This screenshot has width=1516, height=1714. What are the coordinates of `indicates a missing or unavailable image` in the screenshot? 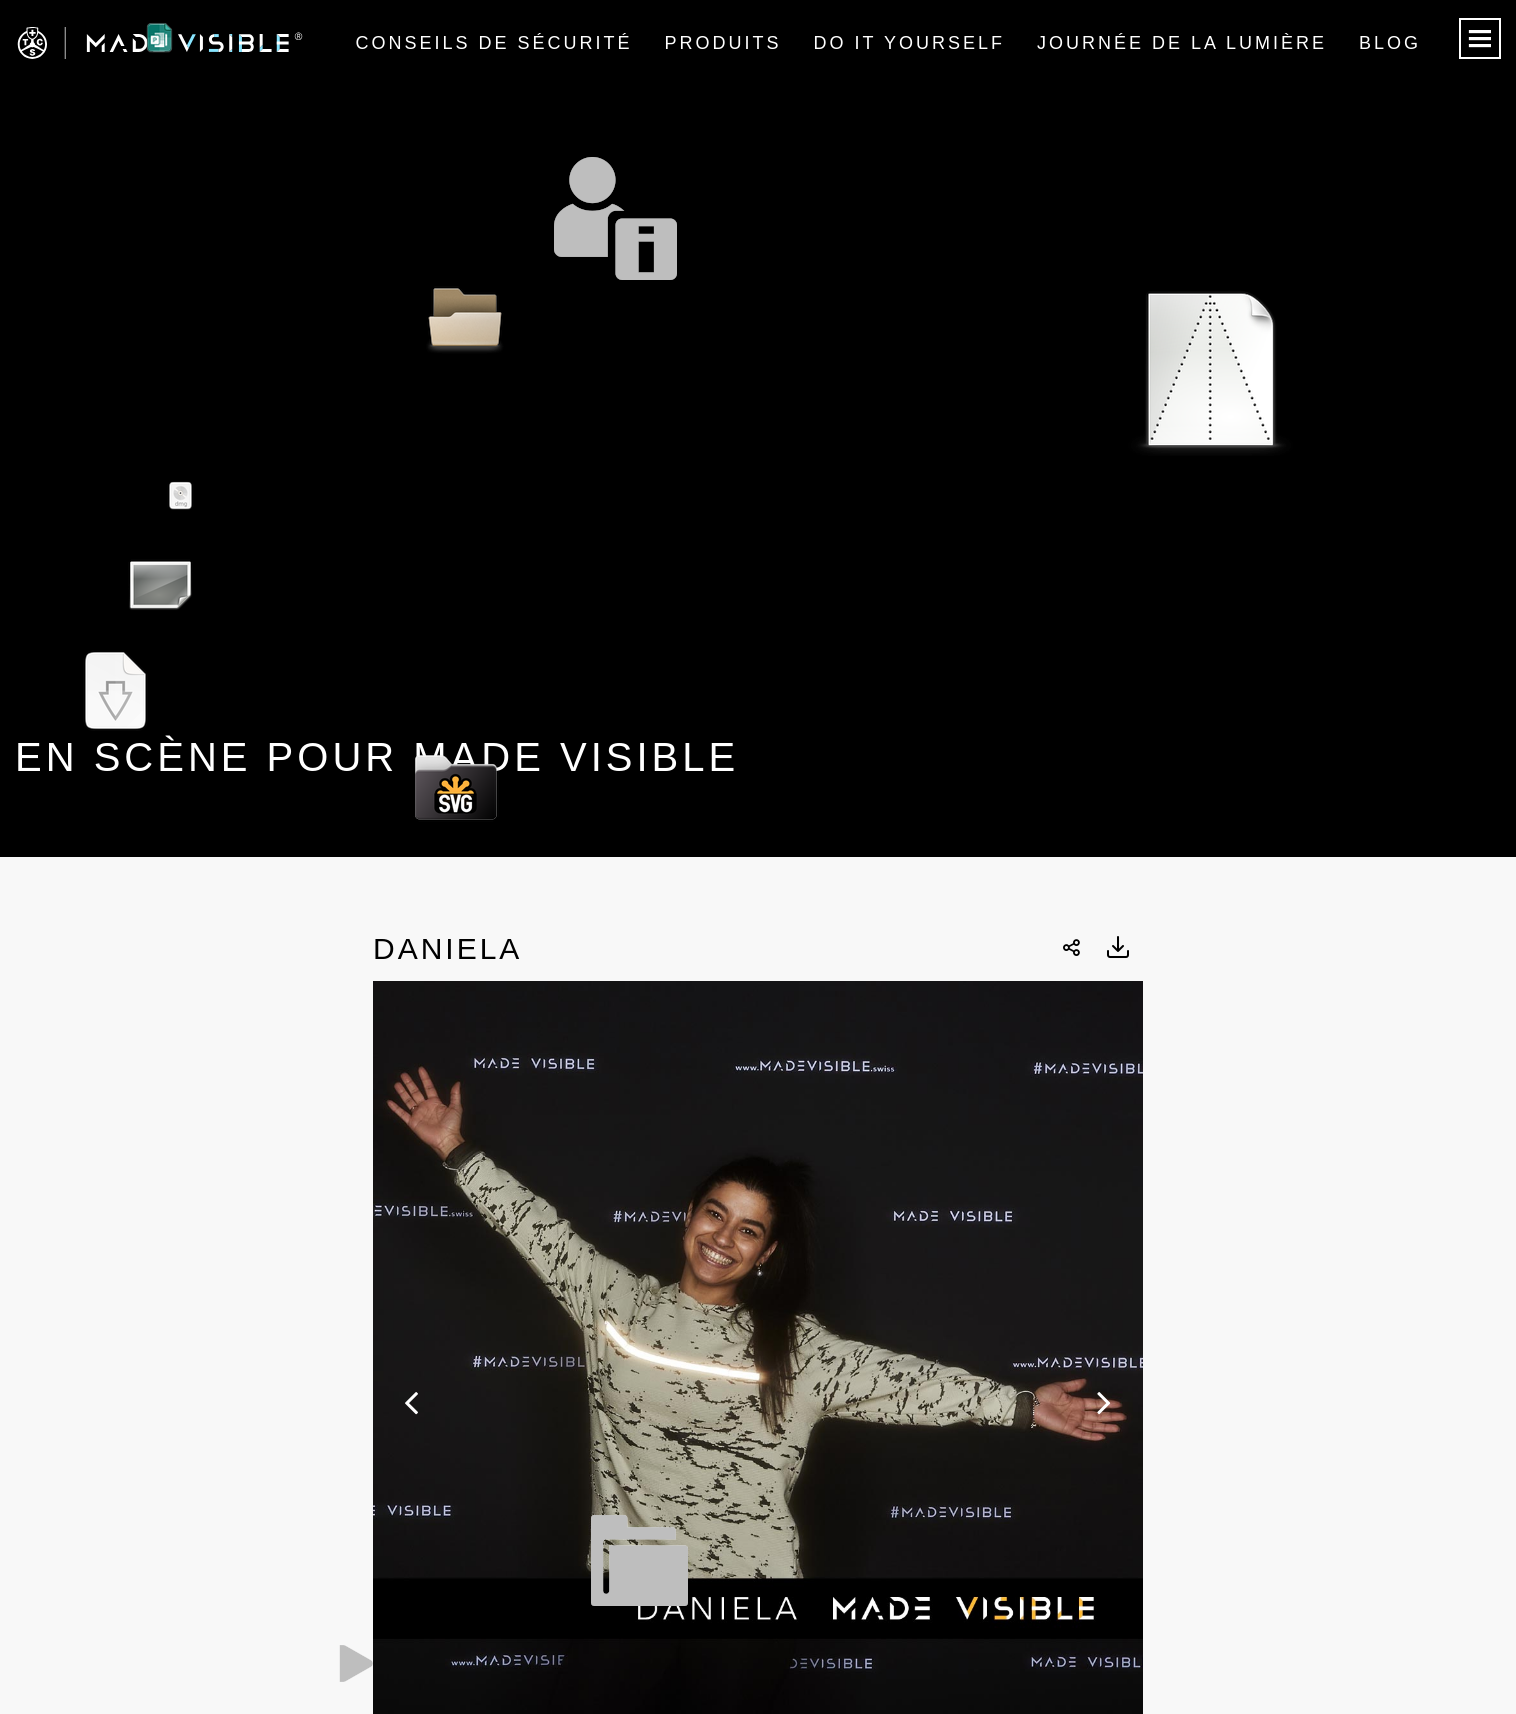 It's located at (160, 586).